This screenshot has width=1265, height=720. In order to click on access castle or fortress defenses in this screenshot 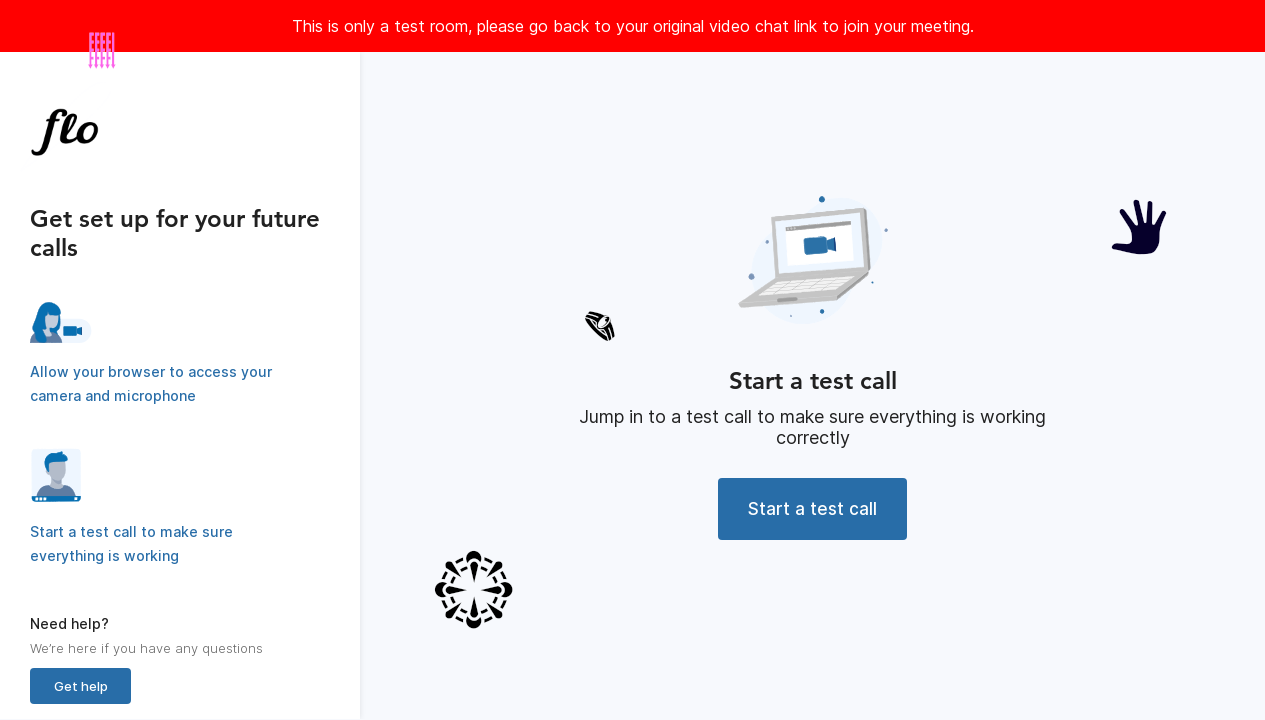, I will do `click(101, 50)`.